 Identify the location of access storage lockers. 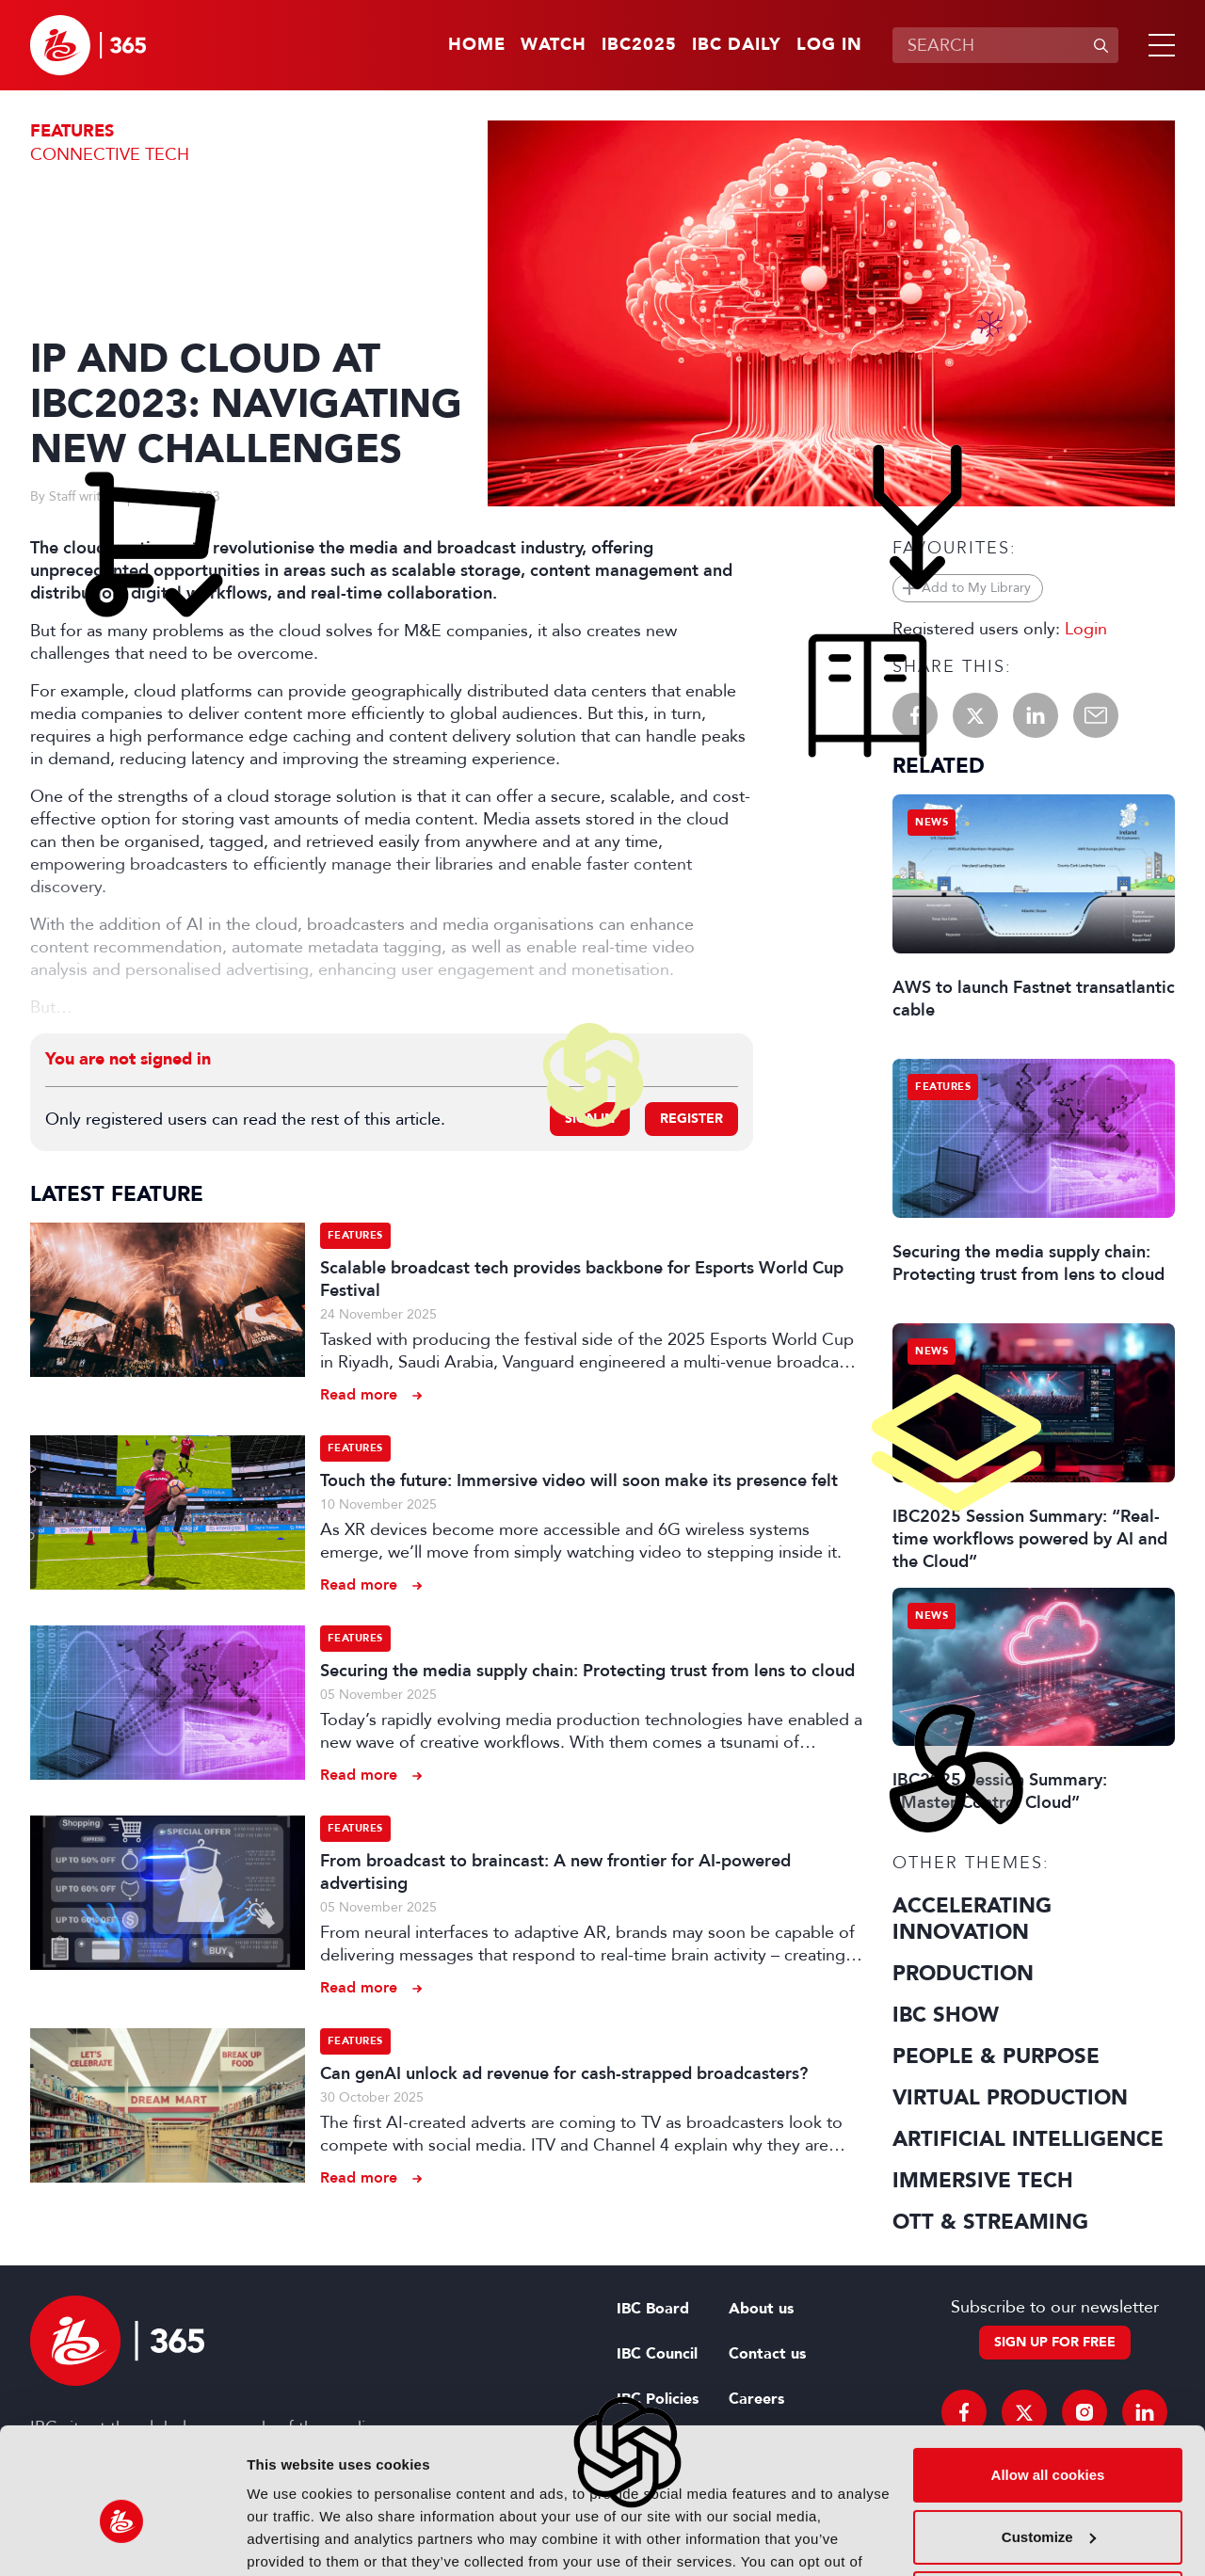
(867, 693).